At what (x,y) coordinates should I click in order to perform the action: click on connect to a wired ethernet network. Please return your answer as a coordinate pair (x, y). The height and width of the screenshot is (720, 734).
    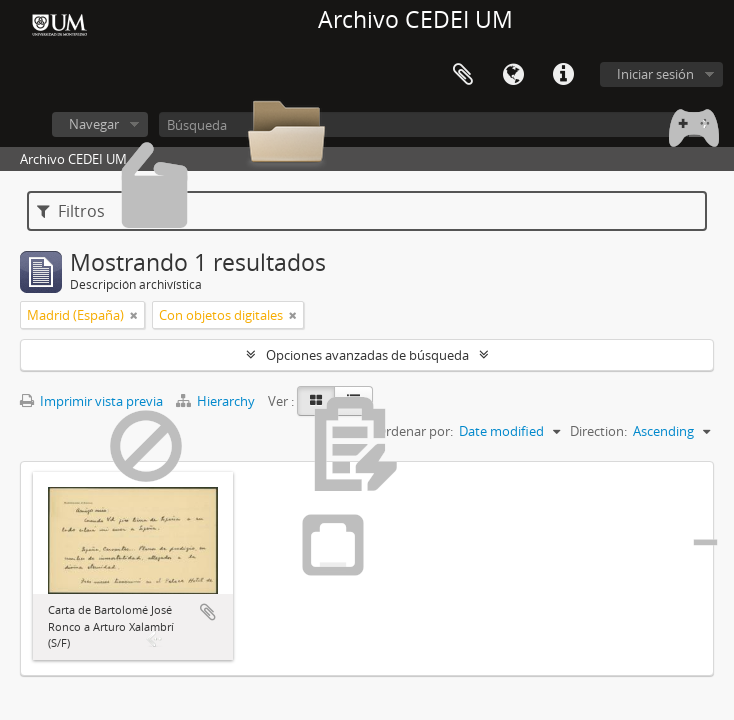
    Looking at the image, I should click on (333, 545).